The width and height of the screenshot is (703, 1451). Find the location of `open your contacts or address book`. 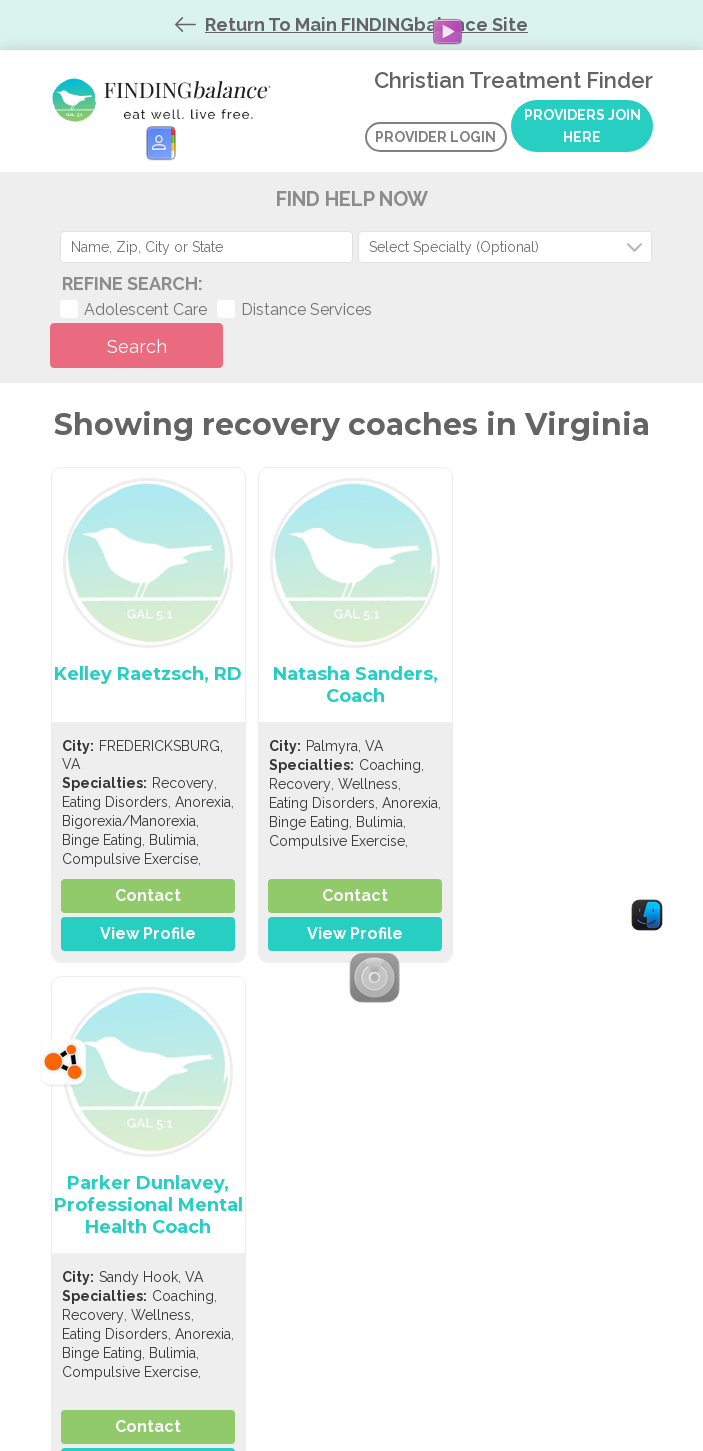

open your contacts or address book is located at coordinates (161, 143).